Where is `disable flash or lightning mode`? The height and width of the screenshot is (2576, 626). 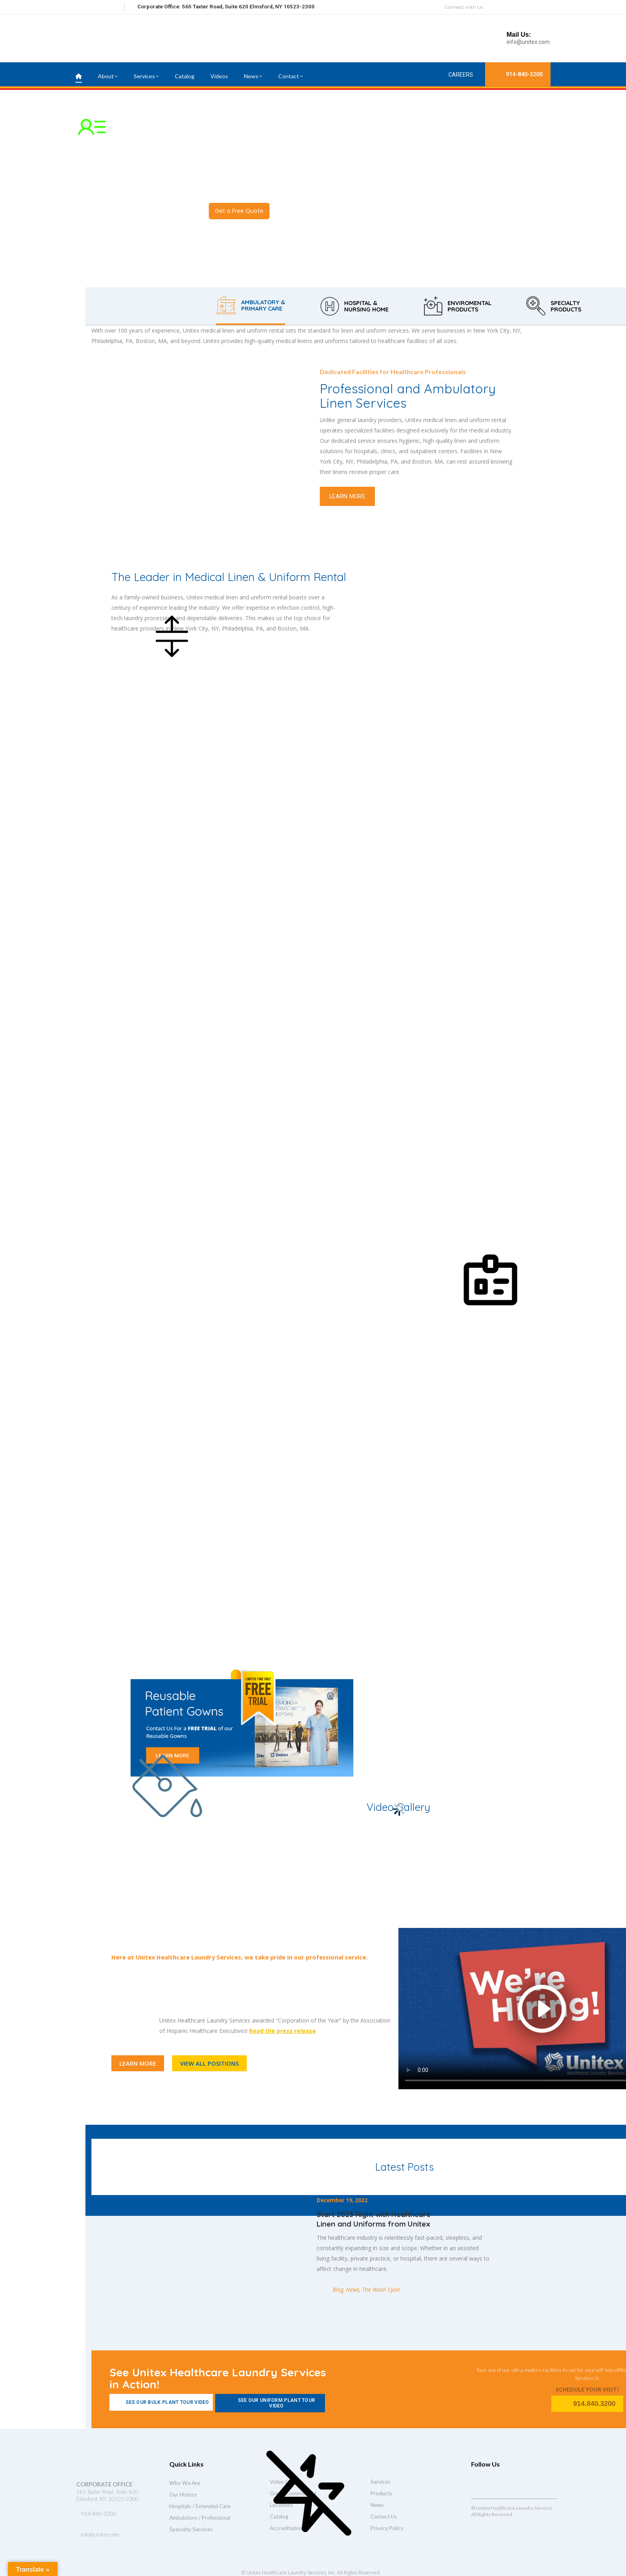
disable flash or lightning mode is located at coordinates (309, 2493).